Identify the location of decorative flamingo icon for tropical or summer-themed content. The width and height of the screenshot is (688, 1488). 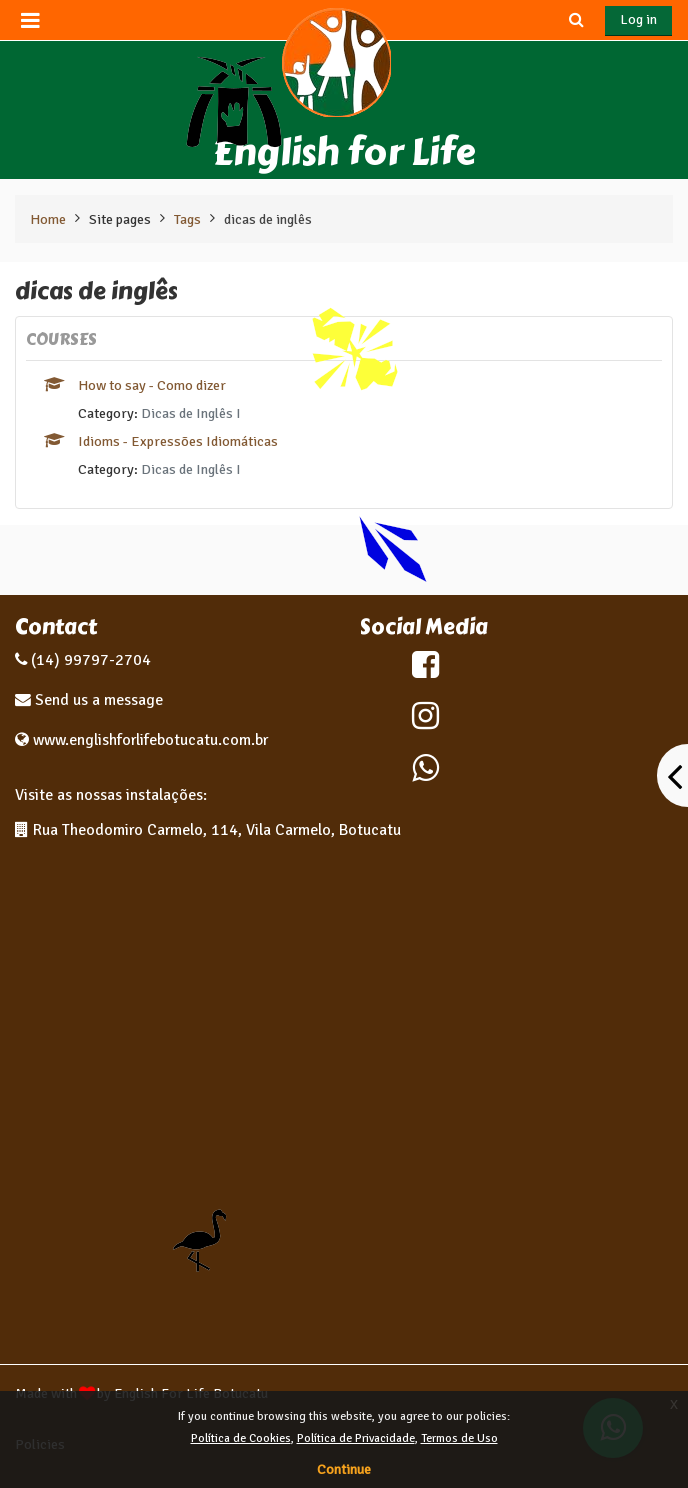
(199, 1240).